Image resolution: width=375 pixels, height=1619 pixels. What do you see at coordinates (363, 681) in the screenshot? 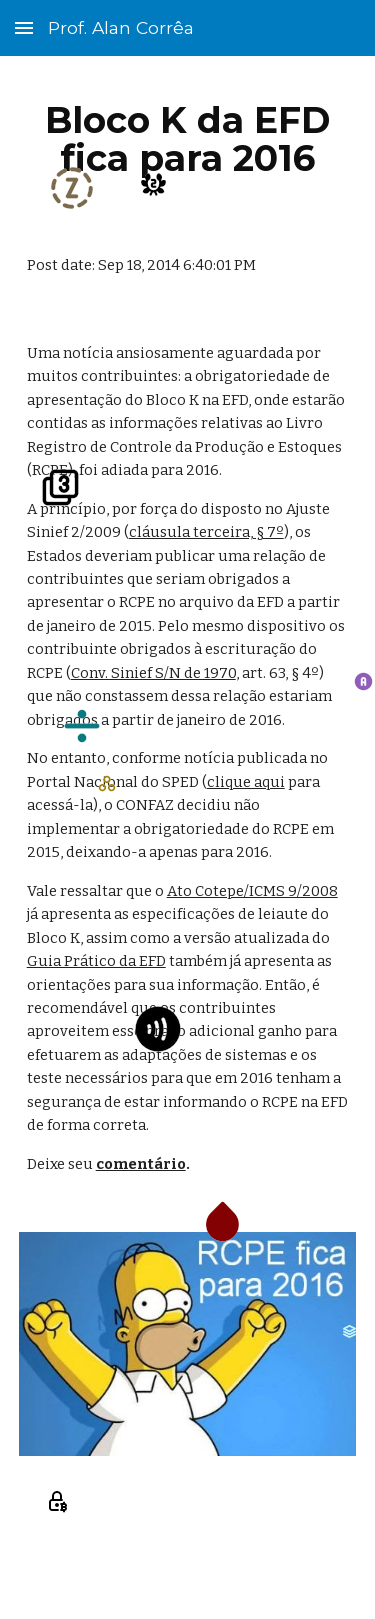
I see `select option A in a multiple choice interface` at bounding box center [363, 681].